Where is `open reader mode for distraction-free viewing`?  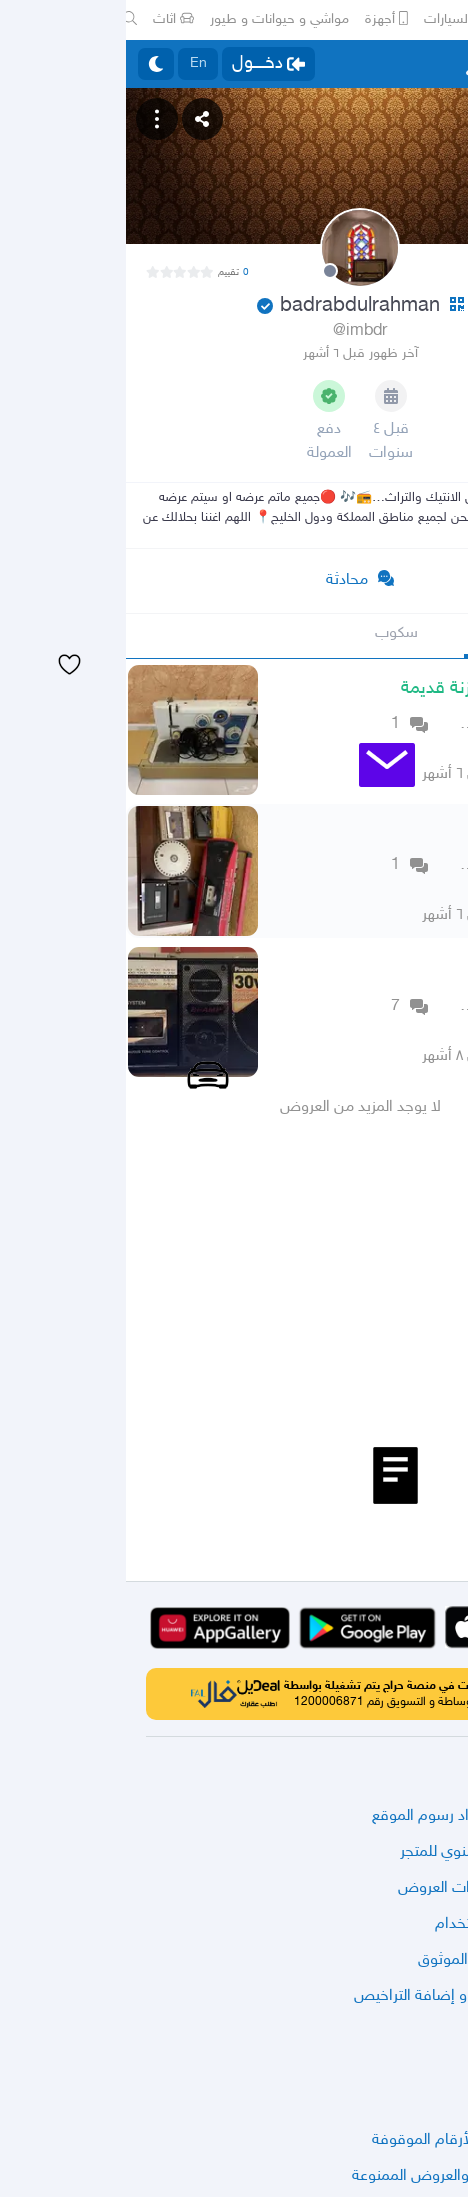 open reader mode for distraction-free viewing is located at coordinates (395, 1475).